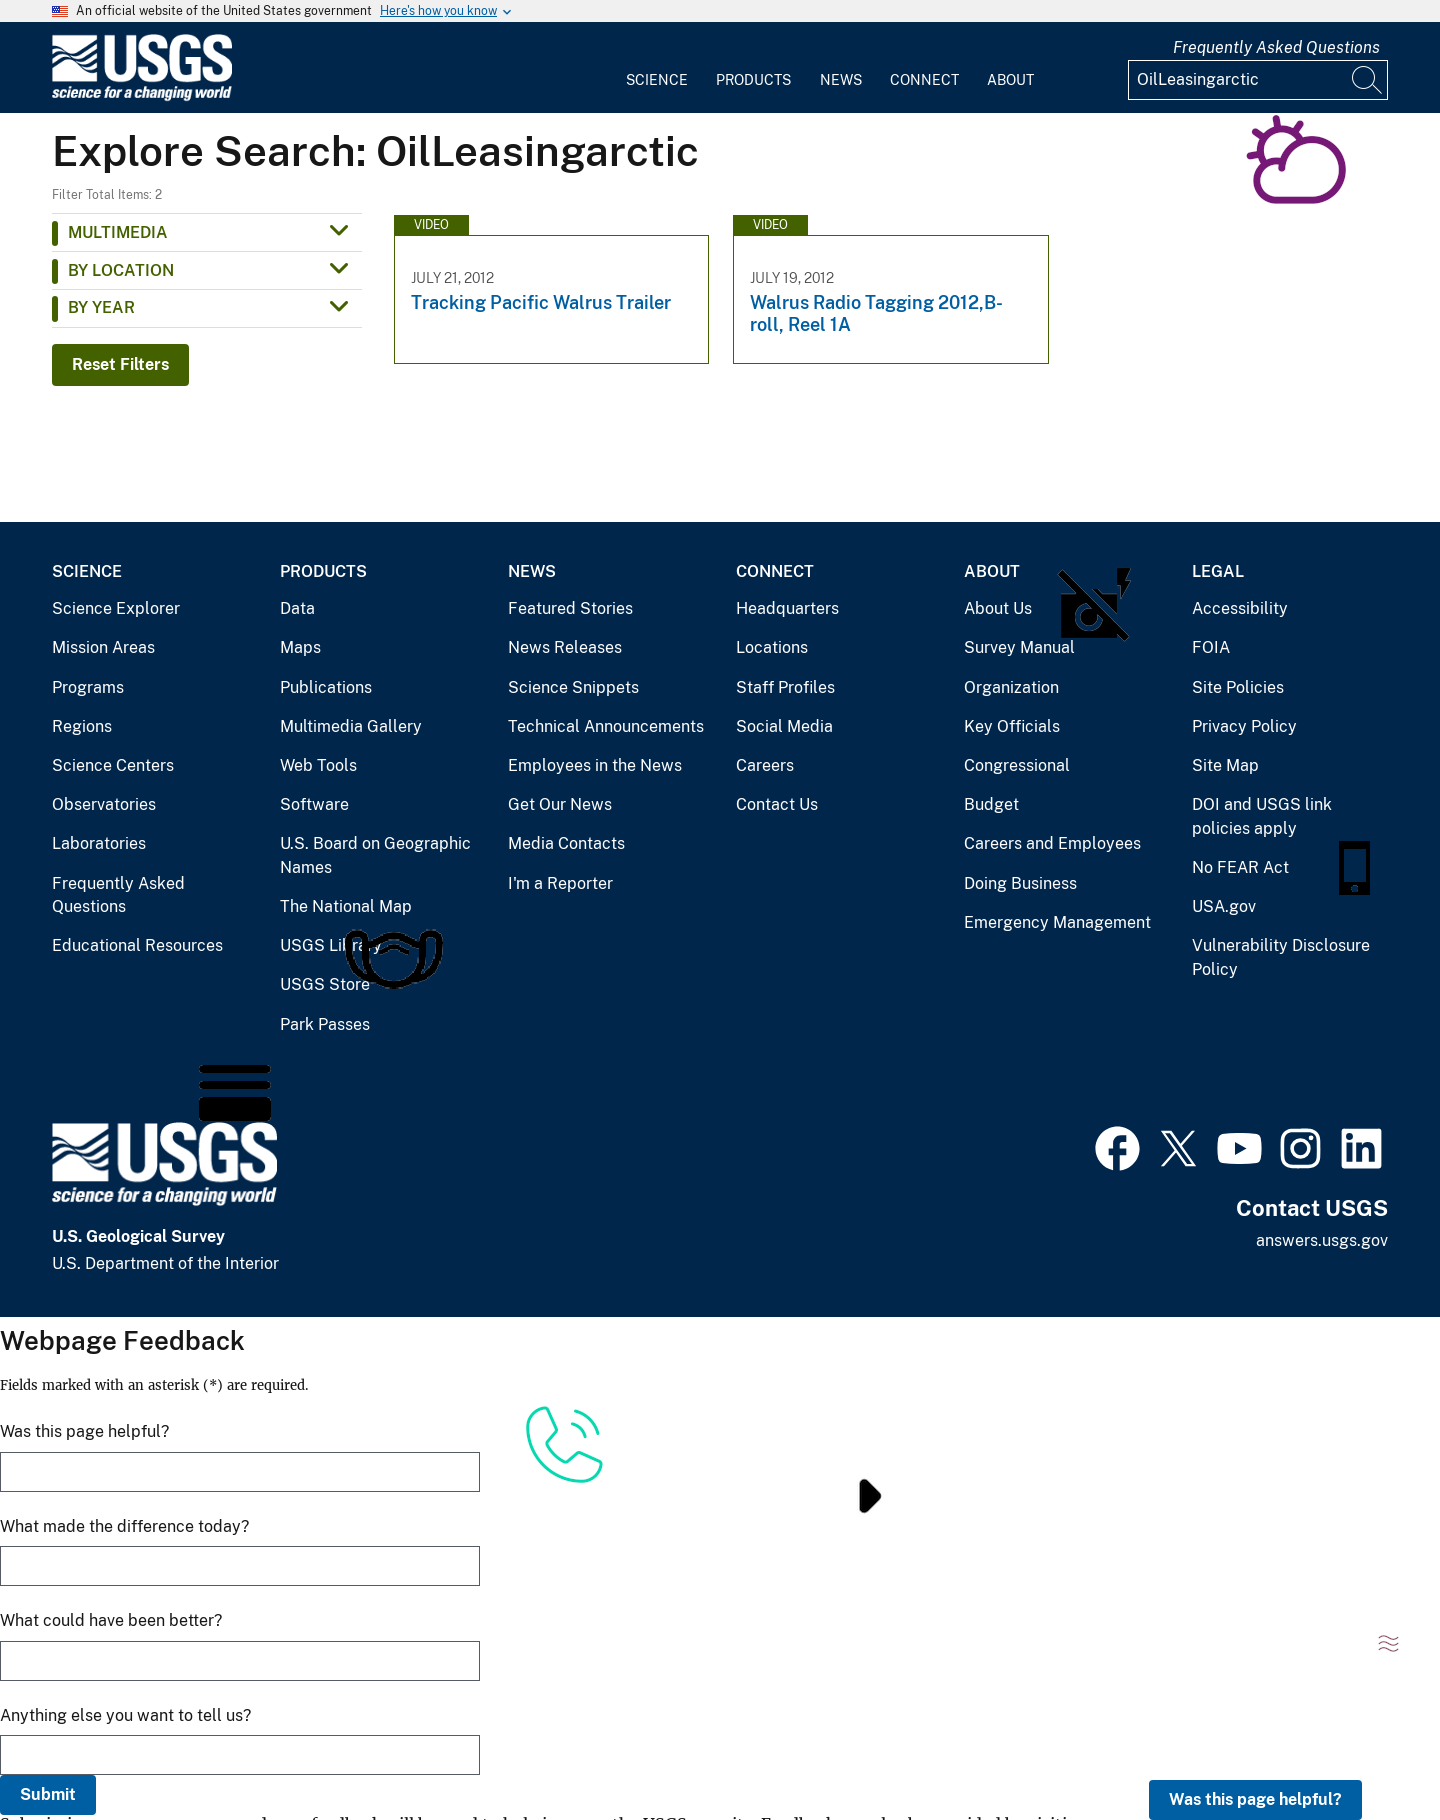 The image size is (1440, 1820). Describe the element at coordinates (1356, 868) in the screenshot. I see `indicates mobile device or smartphone` at that location.